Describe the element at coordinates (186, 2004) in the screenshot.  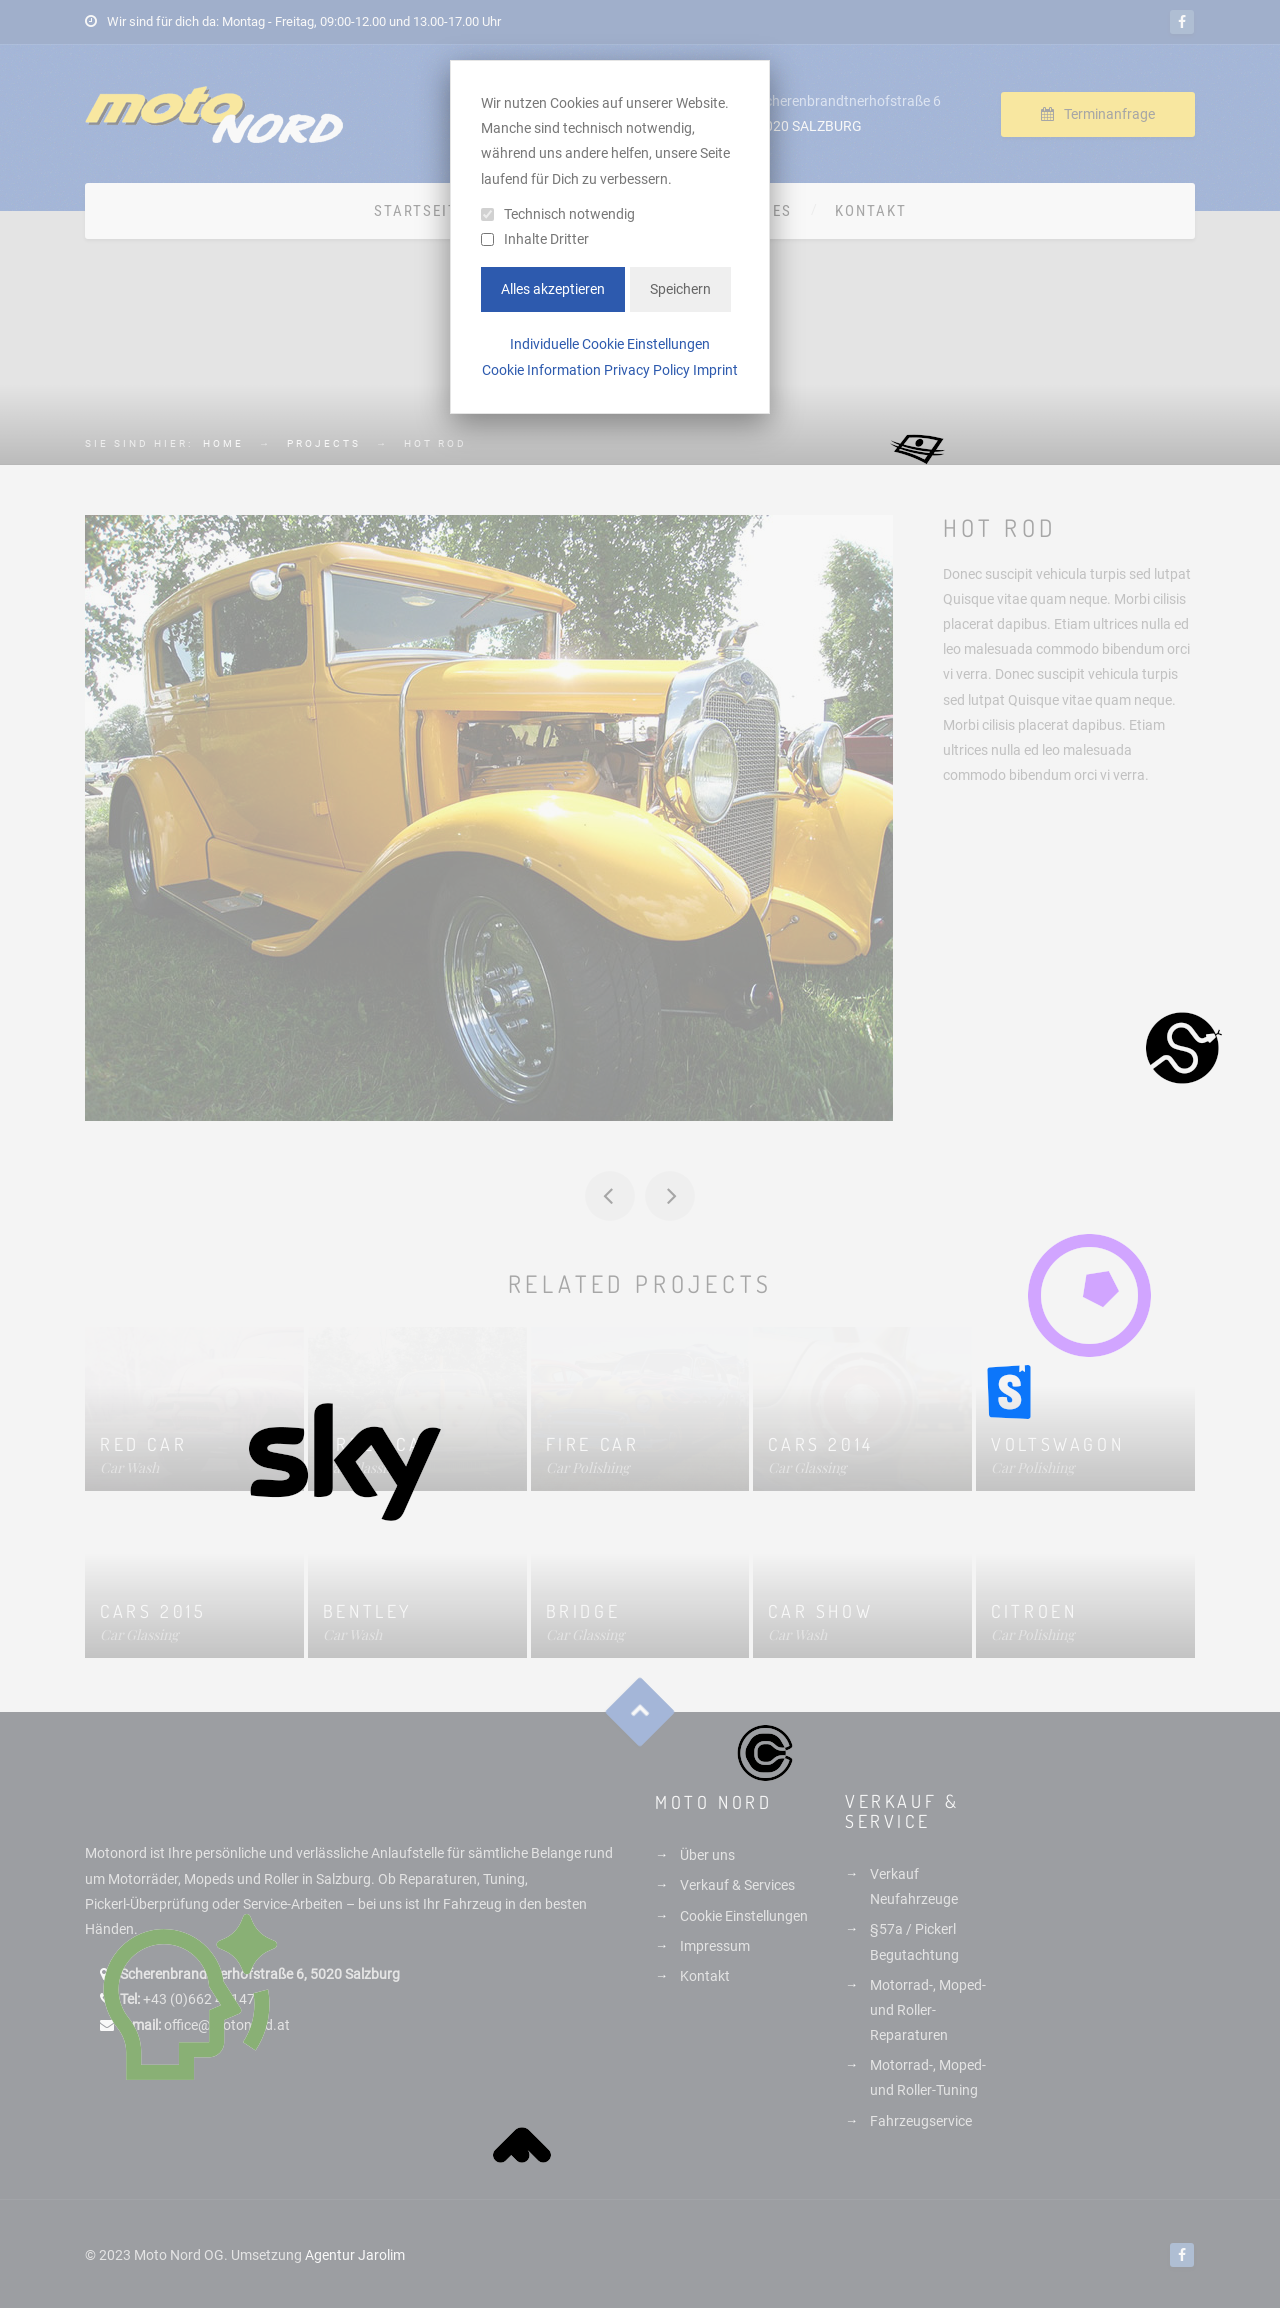
I see `access speak ai voice assistant` at that location.